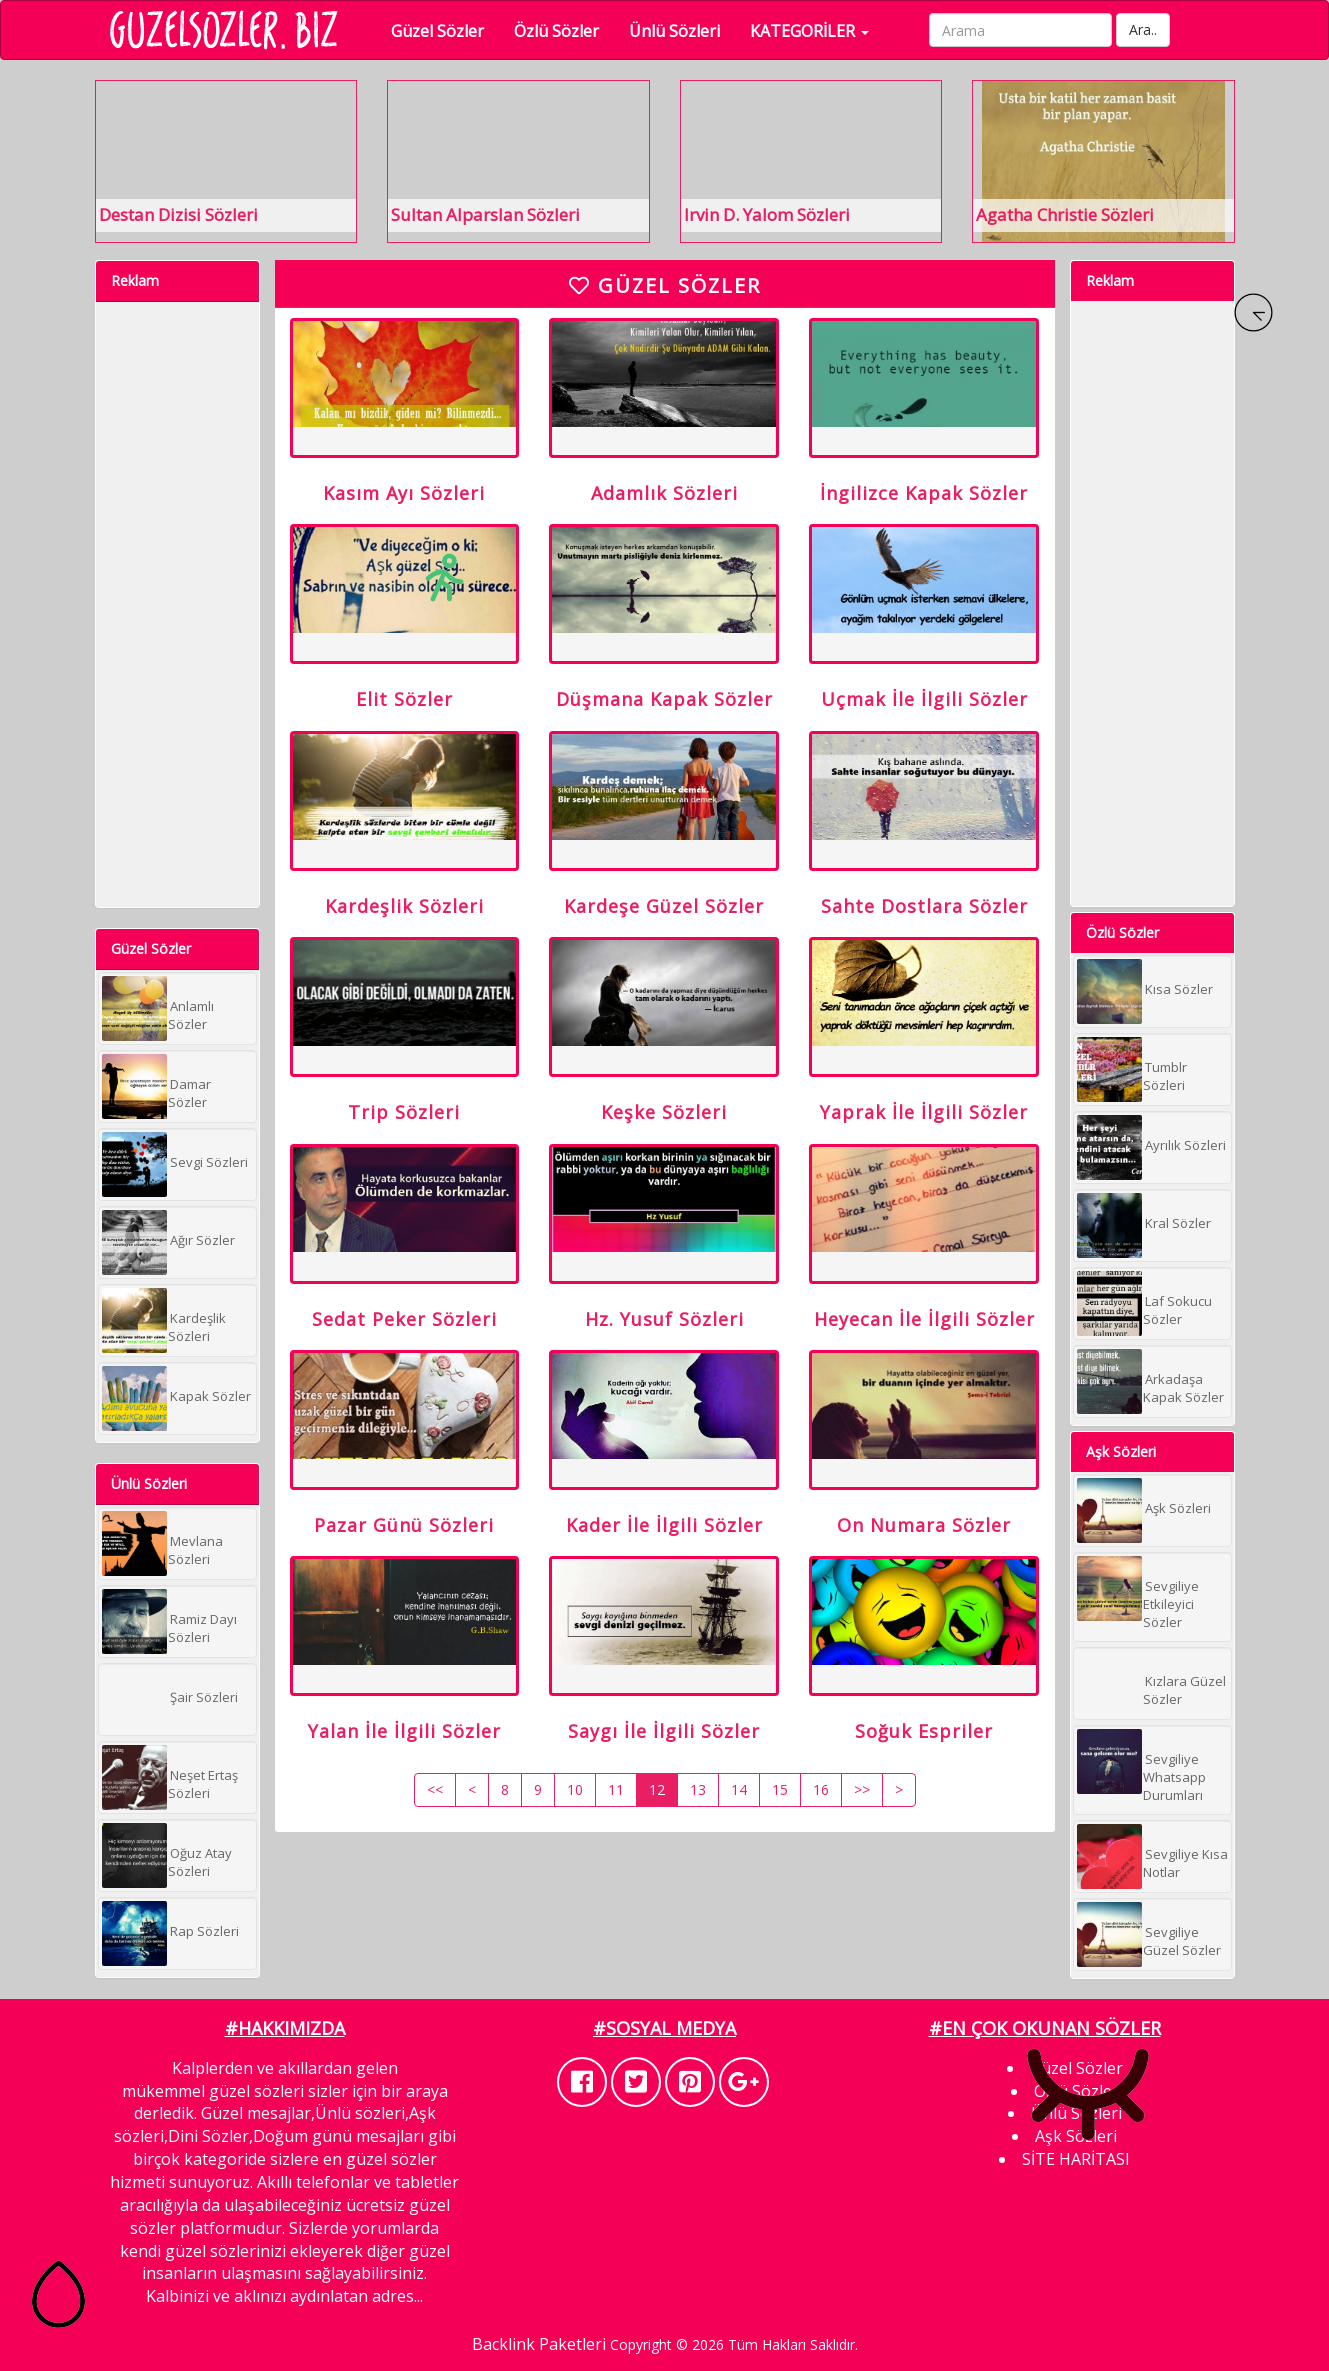 The height and width of the screenshot is (2371, 1329). Describe the element at coordinates (58, 2296) in the screenshot. I see `indicates water or liquid-related settings` at that location.